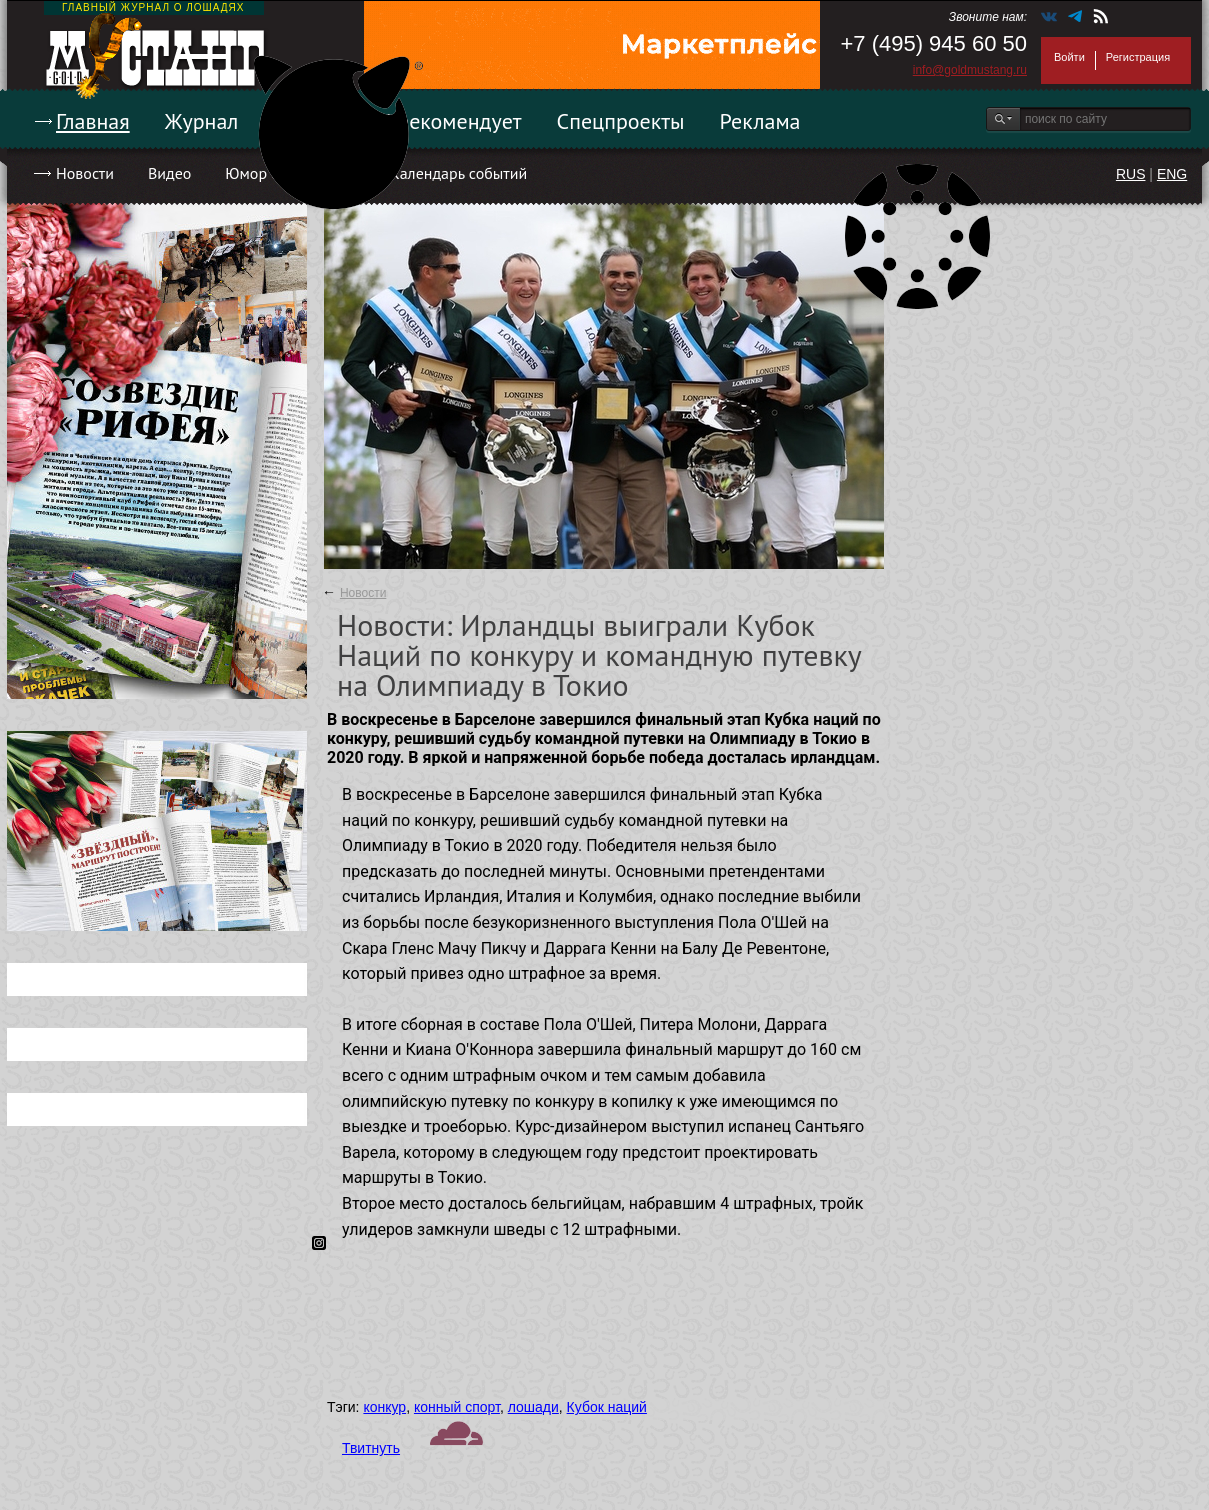  Describe the element at coordinates (456, 1434) in the screenshot. I see `Cloudflare logo` at that location.